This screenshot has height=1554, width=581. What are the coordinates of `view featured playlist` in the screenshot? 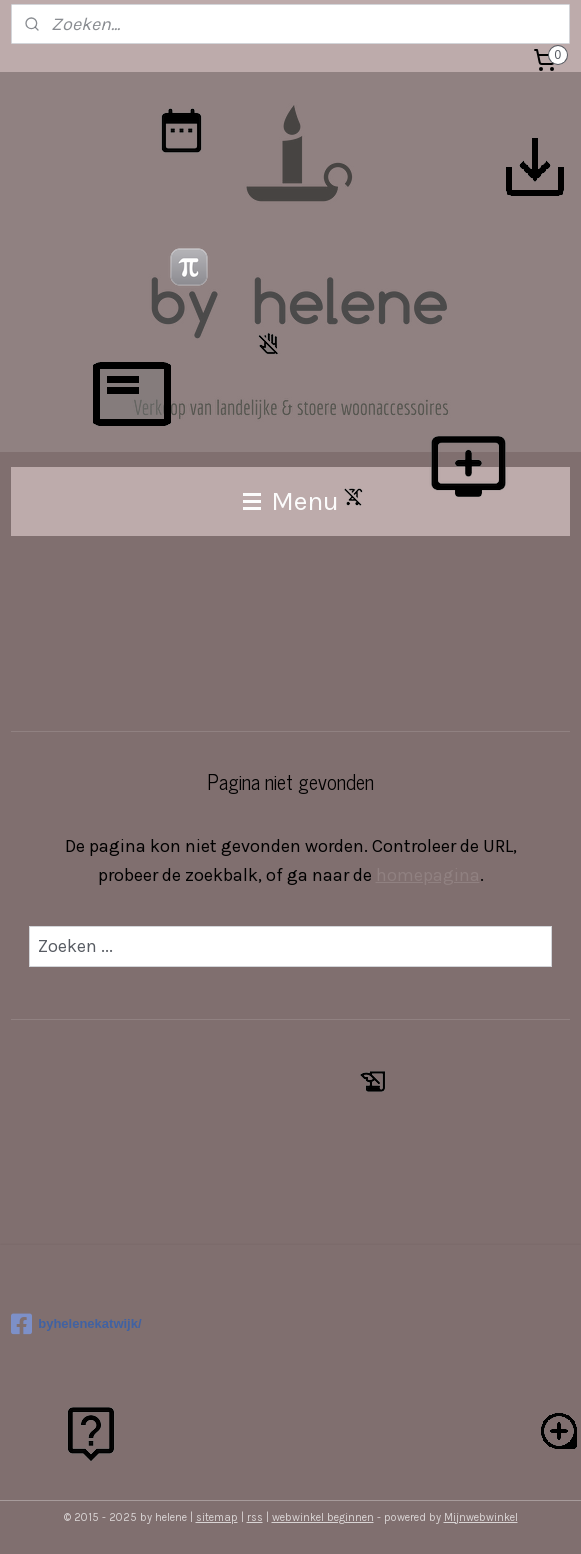 It's located at (132, 394).